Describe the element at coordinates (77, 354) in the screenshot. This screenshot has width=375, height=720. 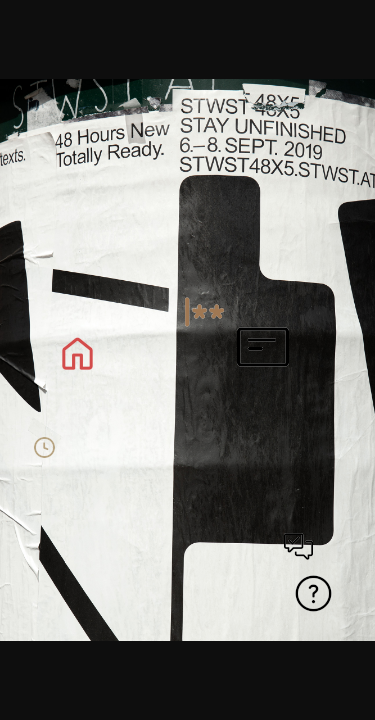
I see `navigate to home screen` at that location.